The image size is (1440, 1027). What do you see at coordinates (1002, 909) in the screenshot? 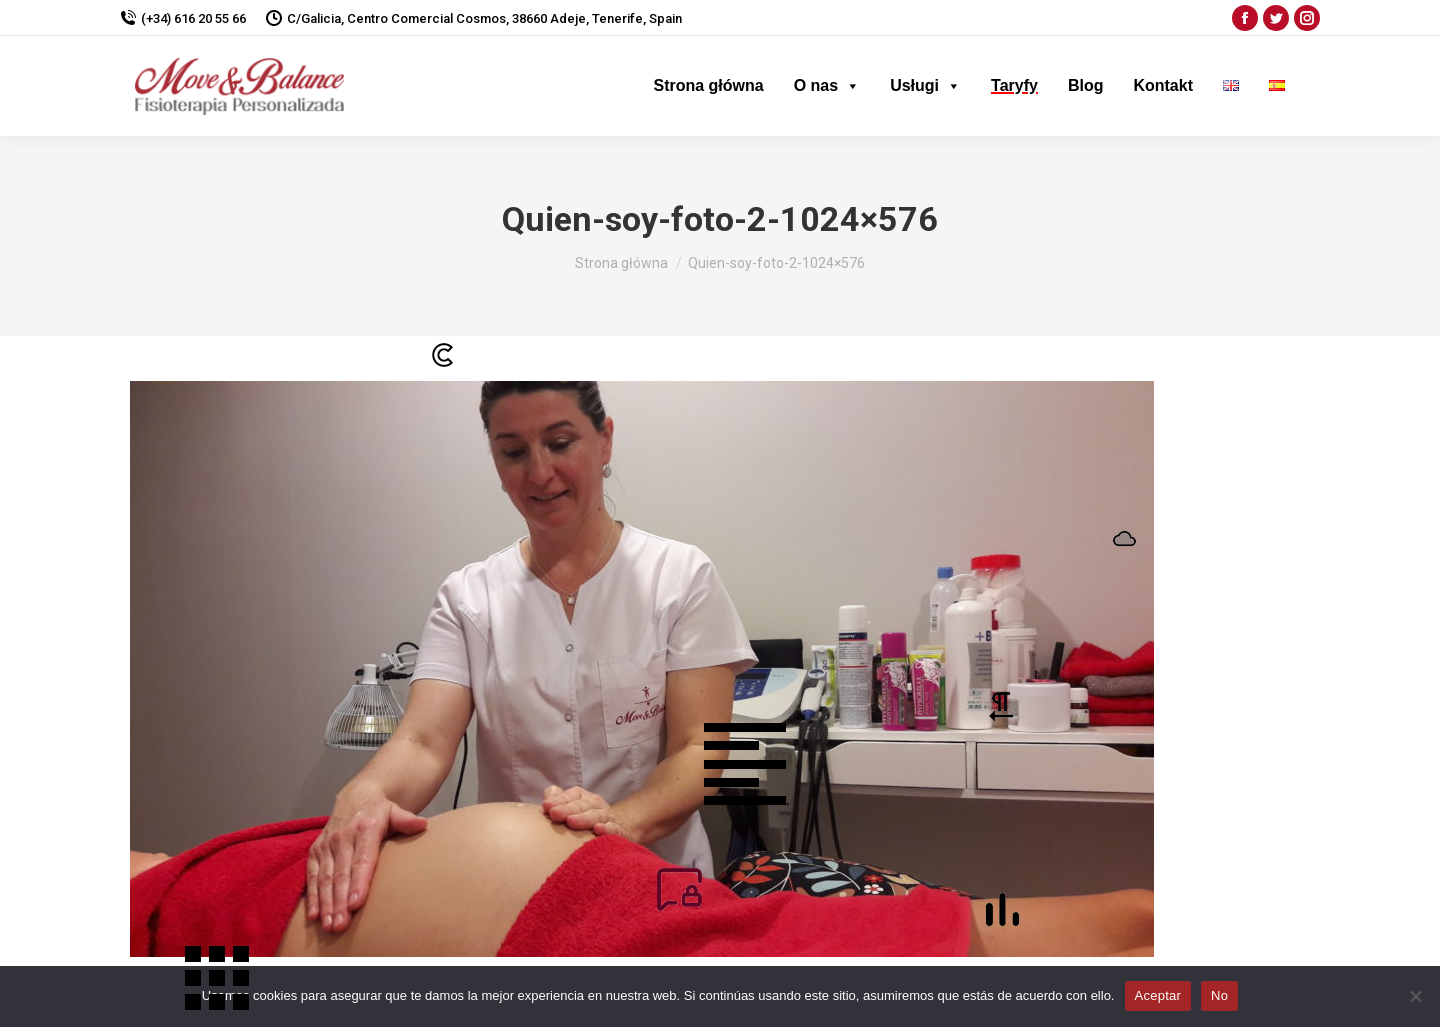
I see `view analytics or statistics` at bounding box center [1002, 909].